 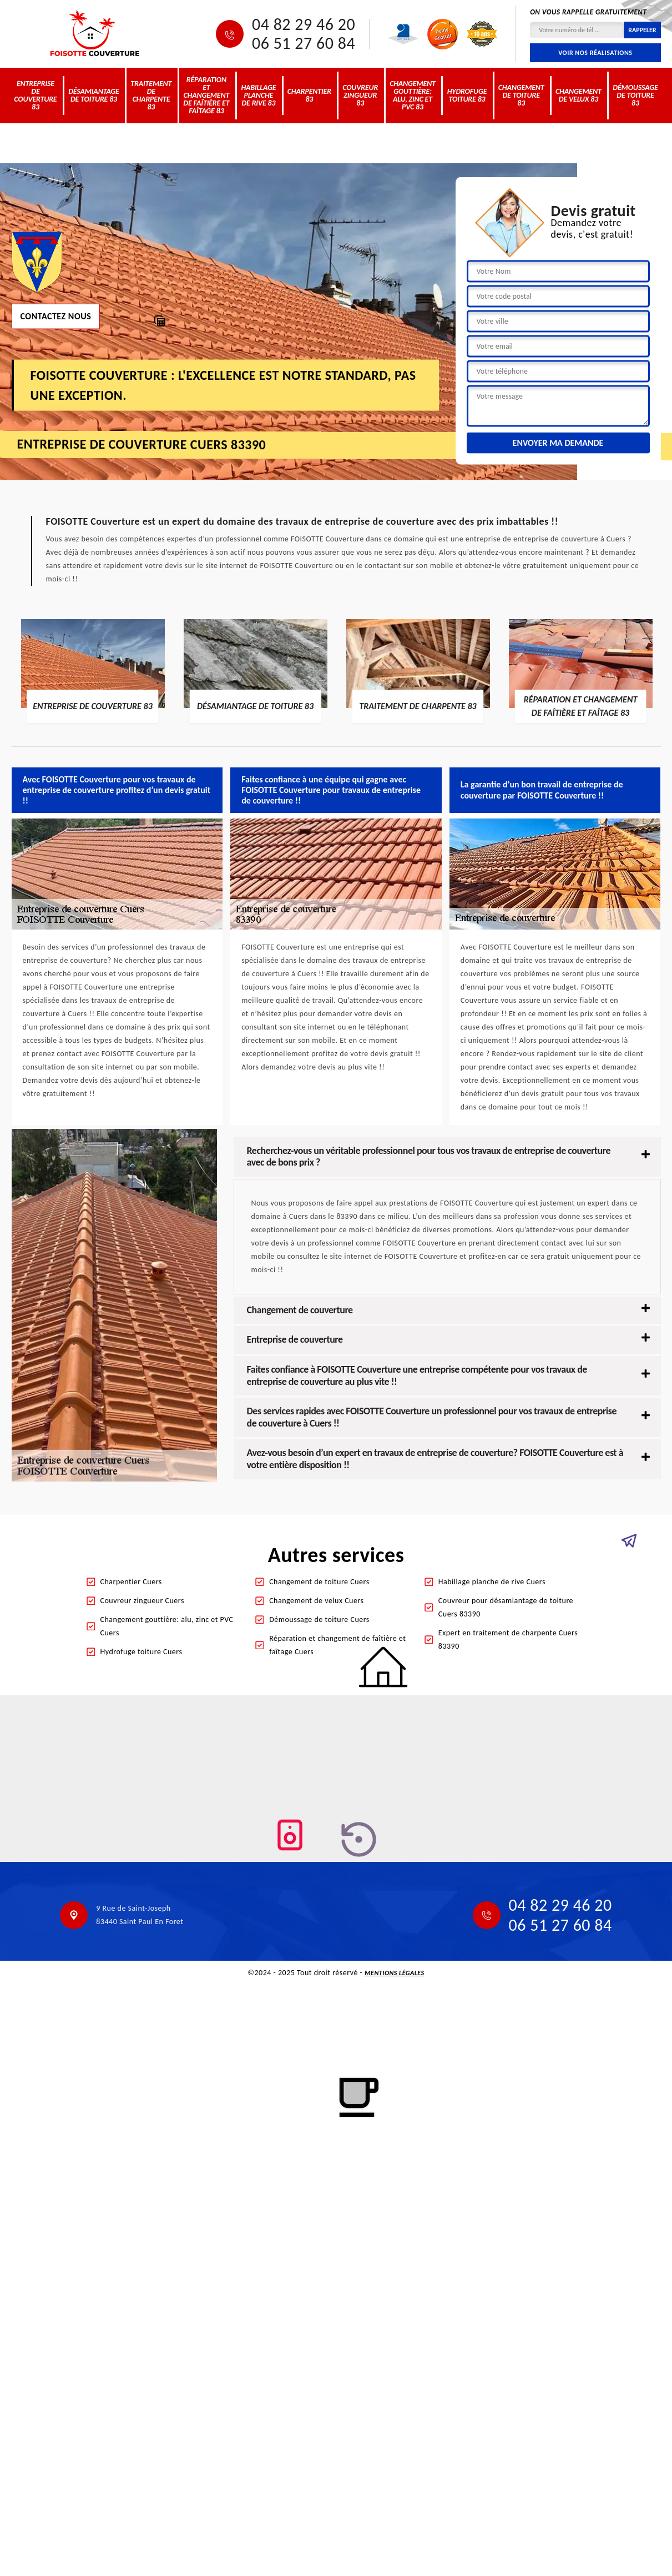 I want to click on access café or coffee shop locations, so click(x=357, y=2097).